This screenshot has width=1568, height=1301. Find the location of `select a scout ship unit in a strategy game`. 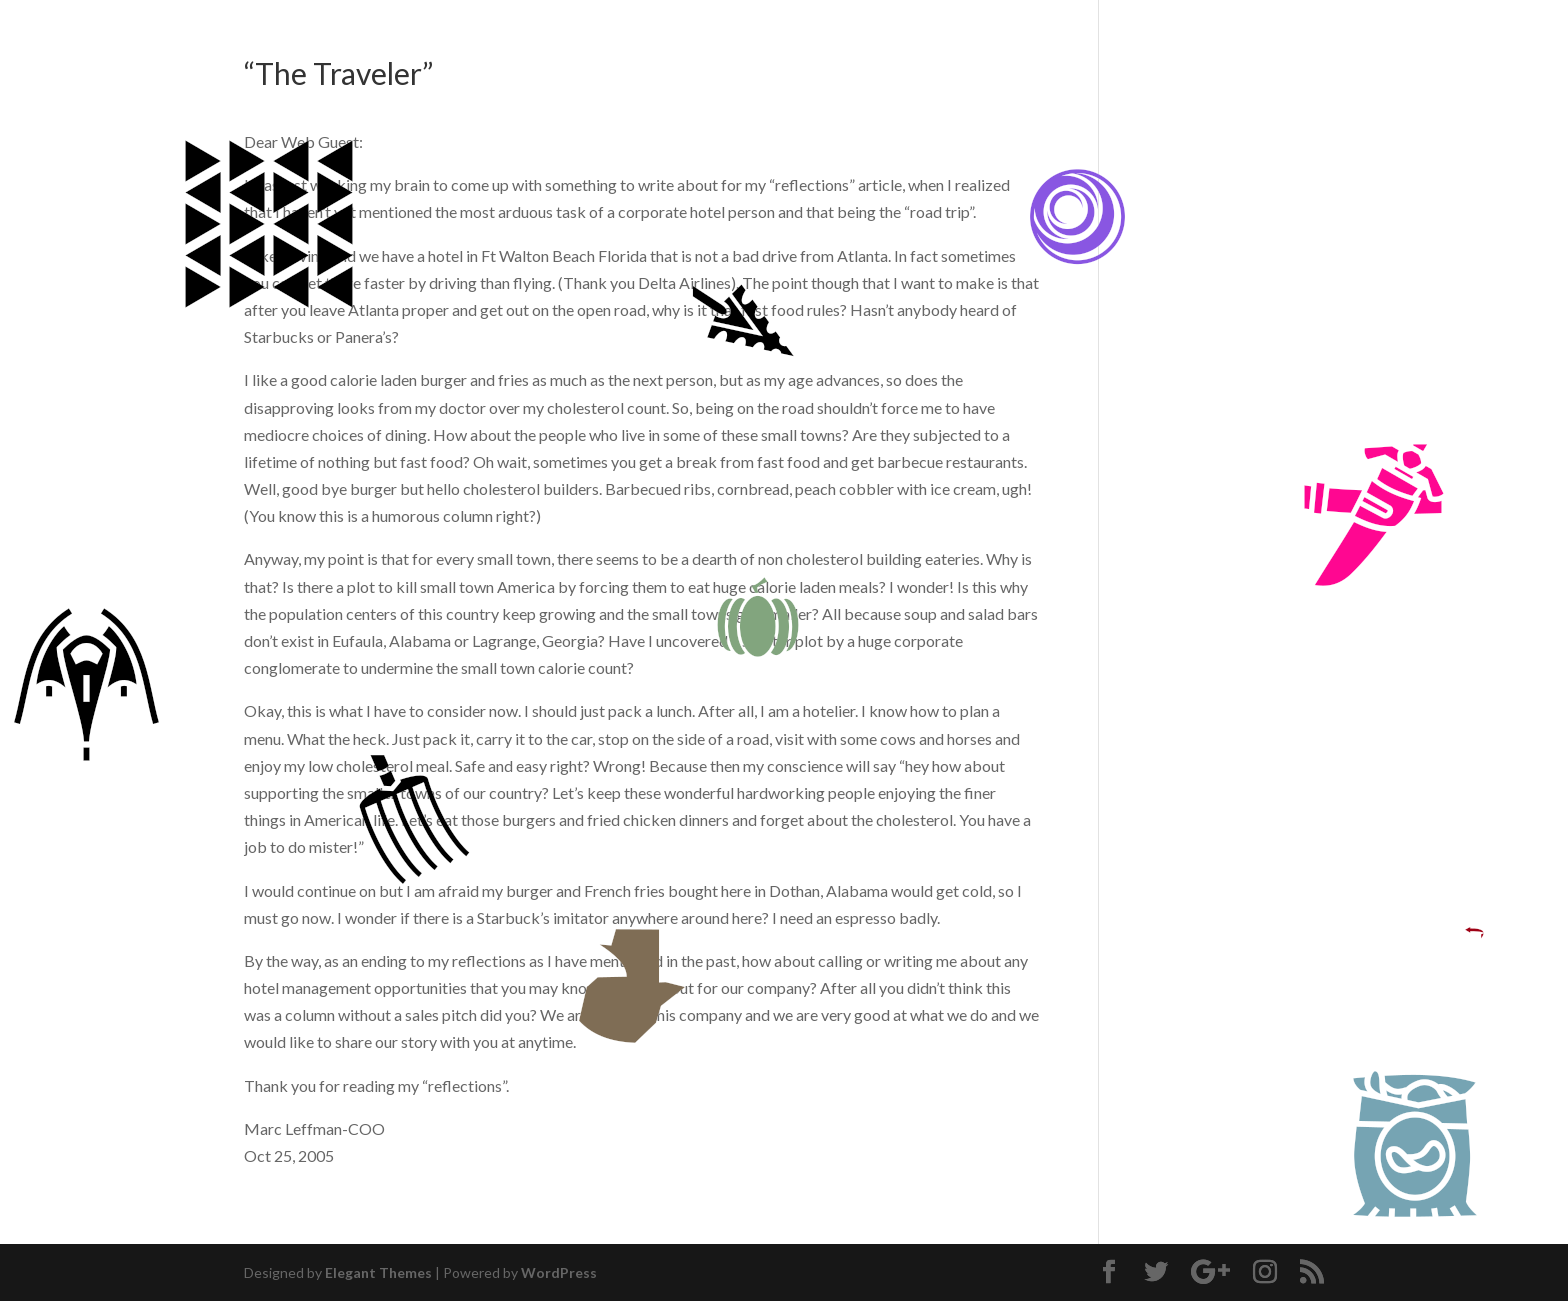

select a scout ship unit in a strategy game is located at coordinates (86, 684).